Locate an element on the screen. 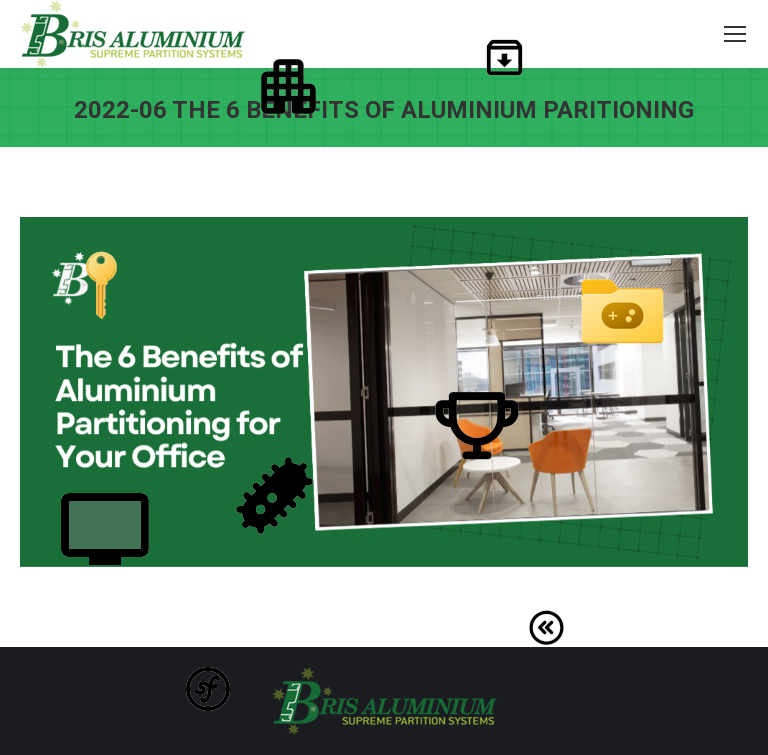 The width and height of the screenshot is (768, 755). view achievements or awards is located at coordinates (477, 423).